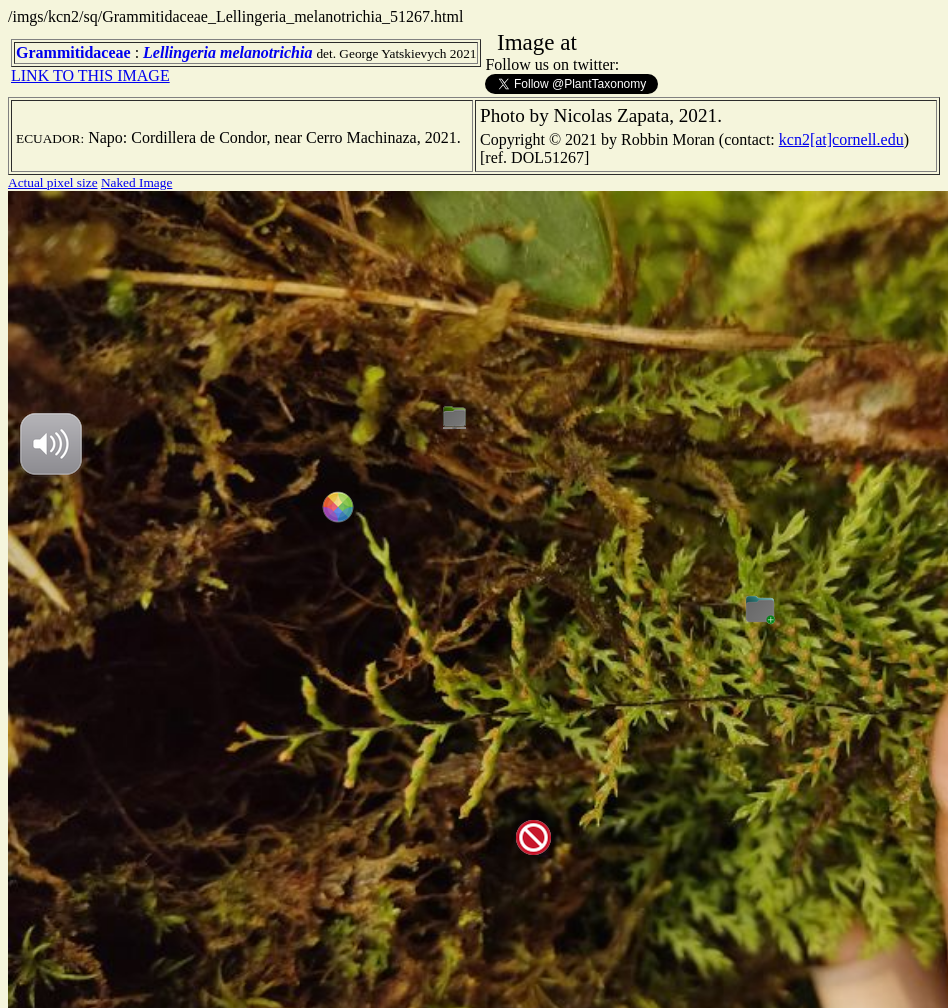  I want to click on open sound preferences, so click(51, 445).